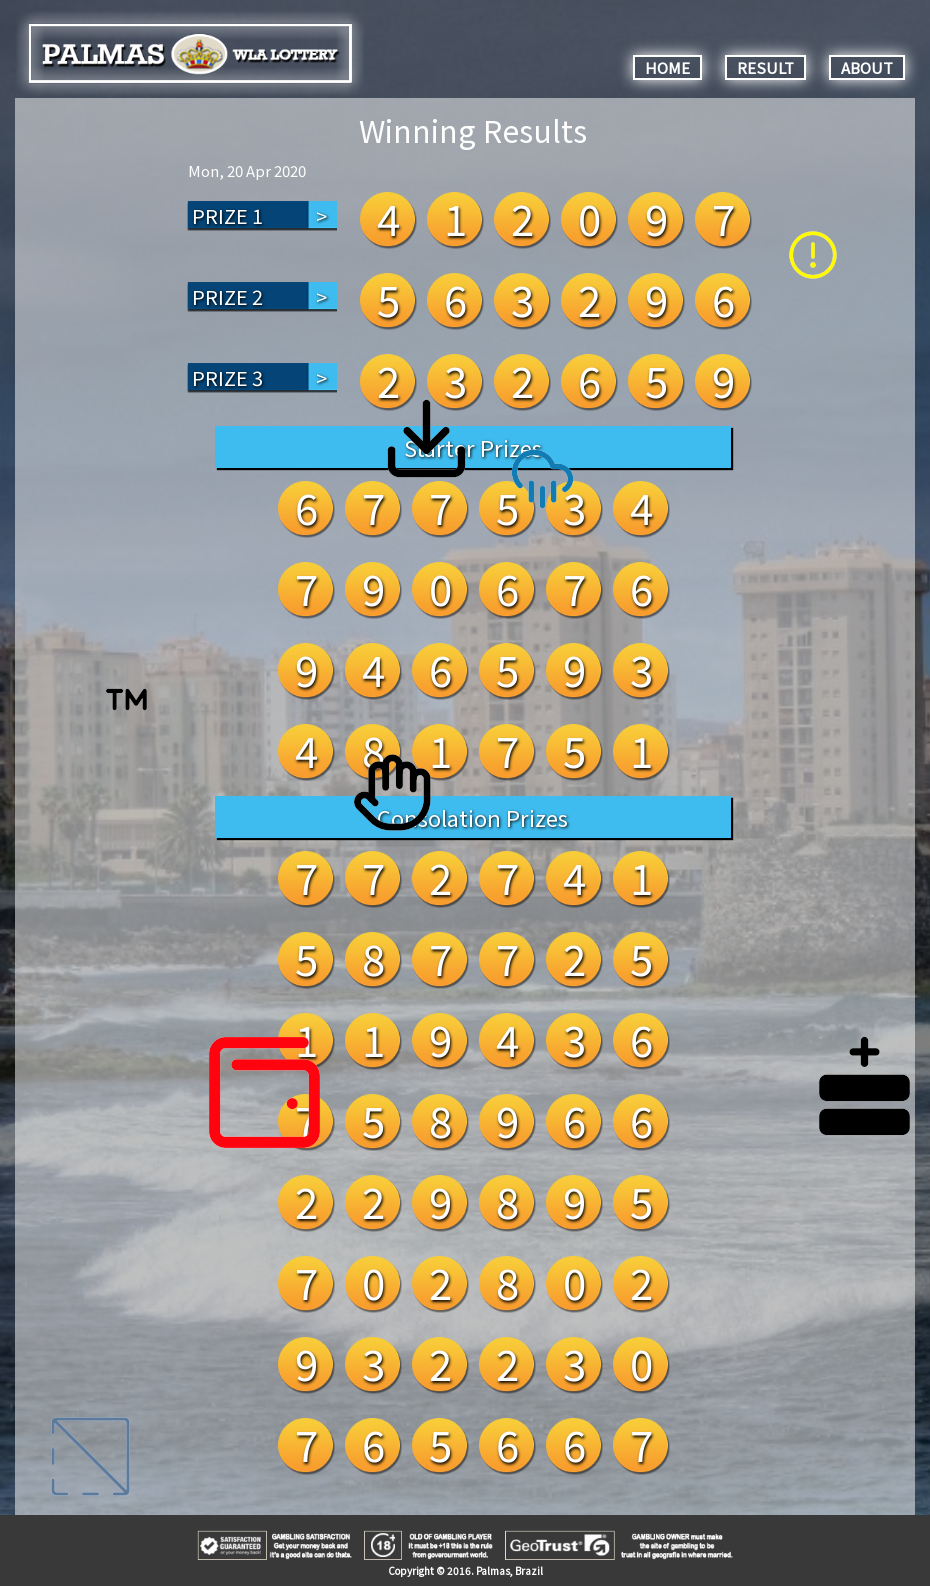 Image resolution: width=930 pixels, height=1586 pixels. What do you see at coordinates (392, 792) in the screenshot?
I see `stop or pause an action` at bounding box center [392, 792].